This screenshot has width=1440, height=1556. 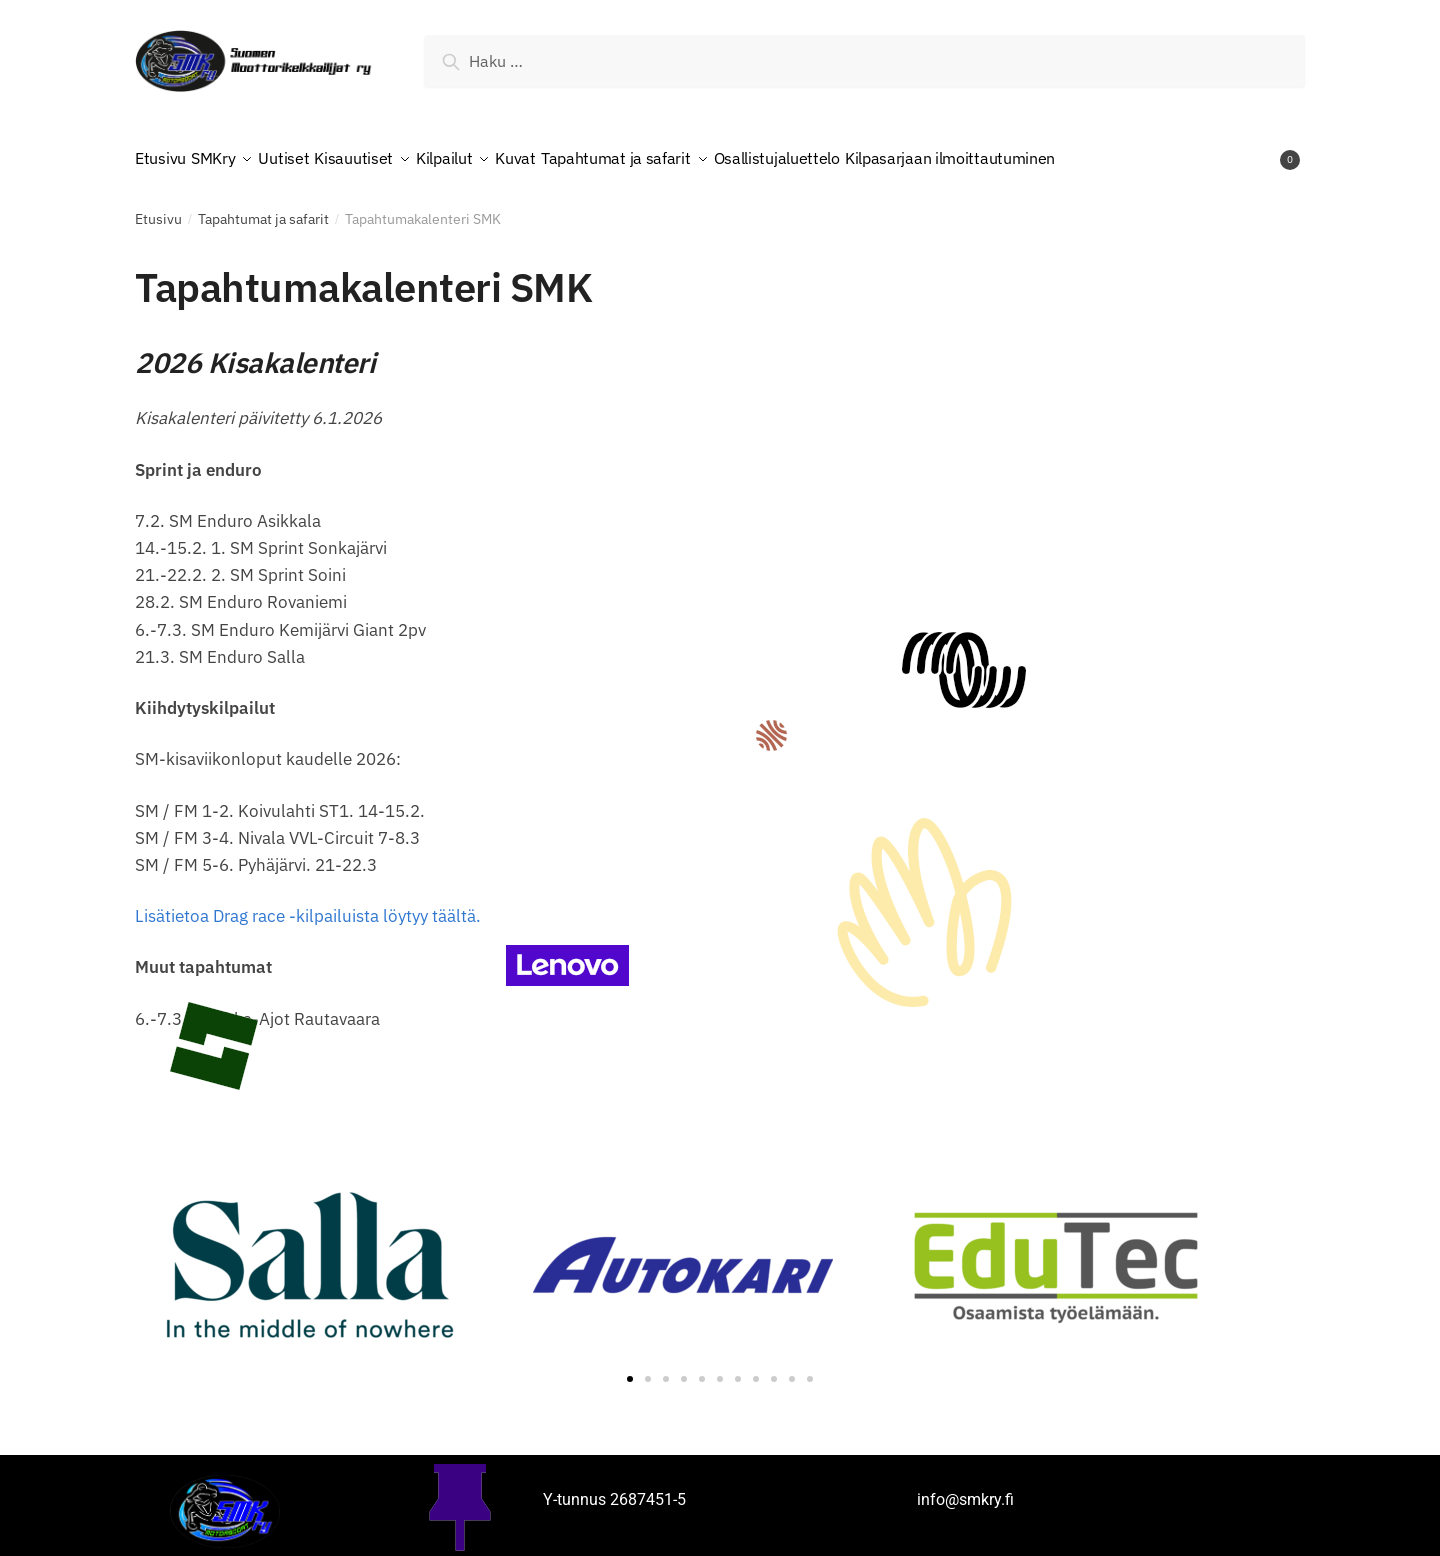 I want to click on HAL company or brand logo, so click(x=771, y=735).